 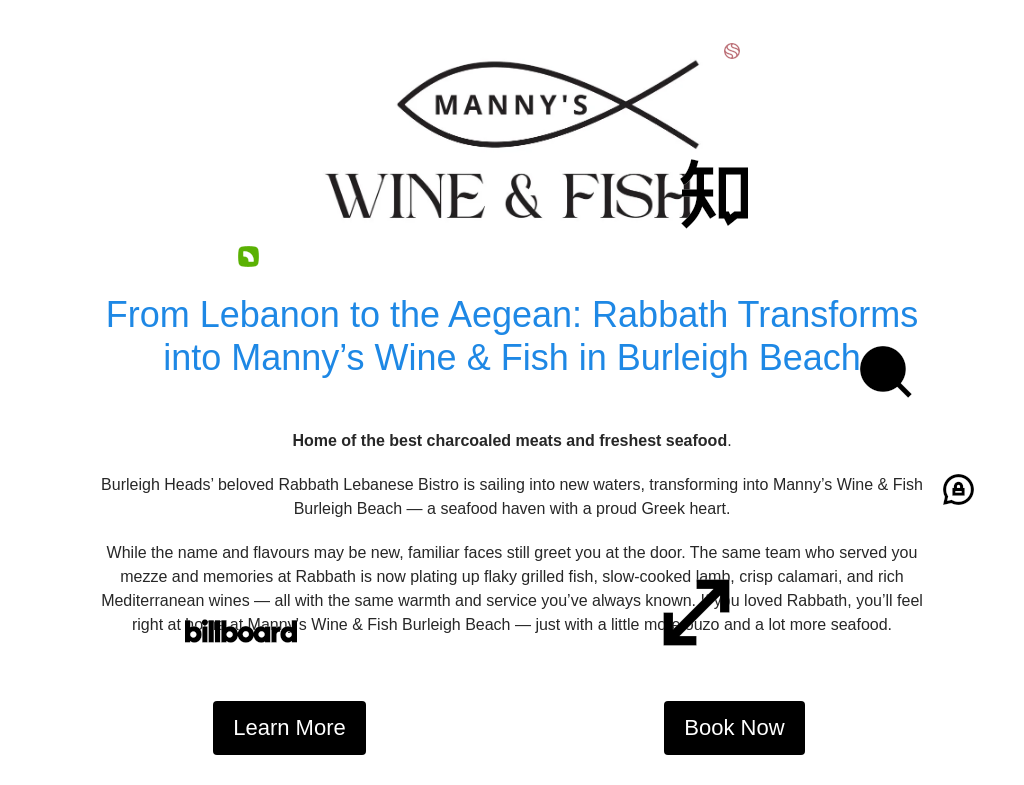 What do you see at coordinates (696, 612) in the screenshot?
I see `expand content to full screen` at bounding box center [696, 612].